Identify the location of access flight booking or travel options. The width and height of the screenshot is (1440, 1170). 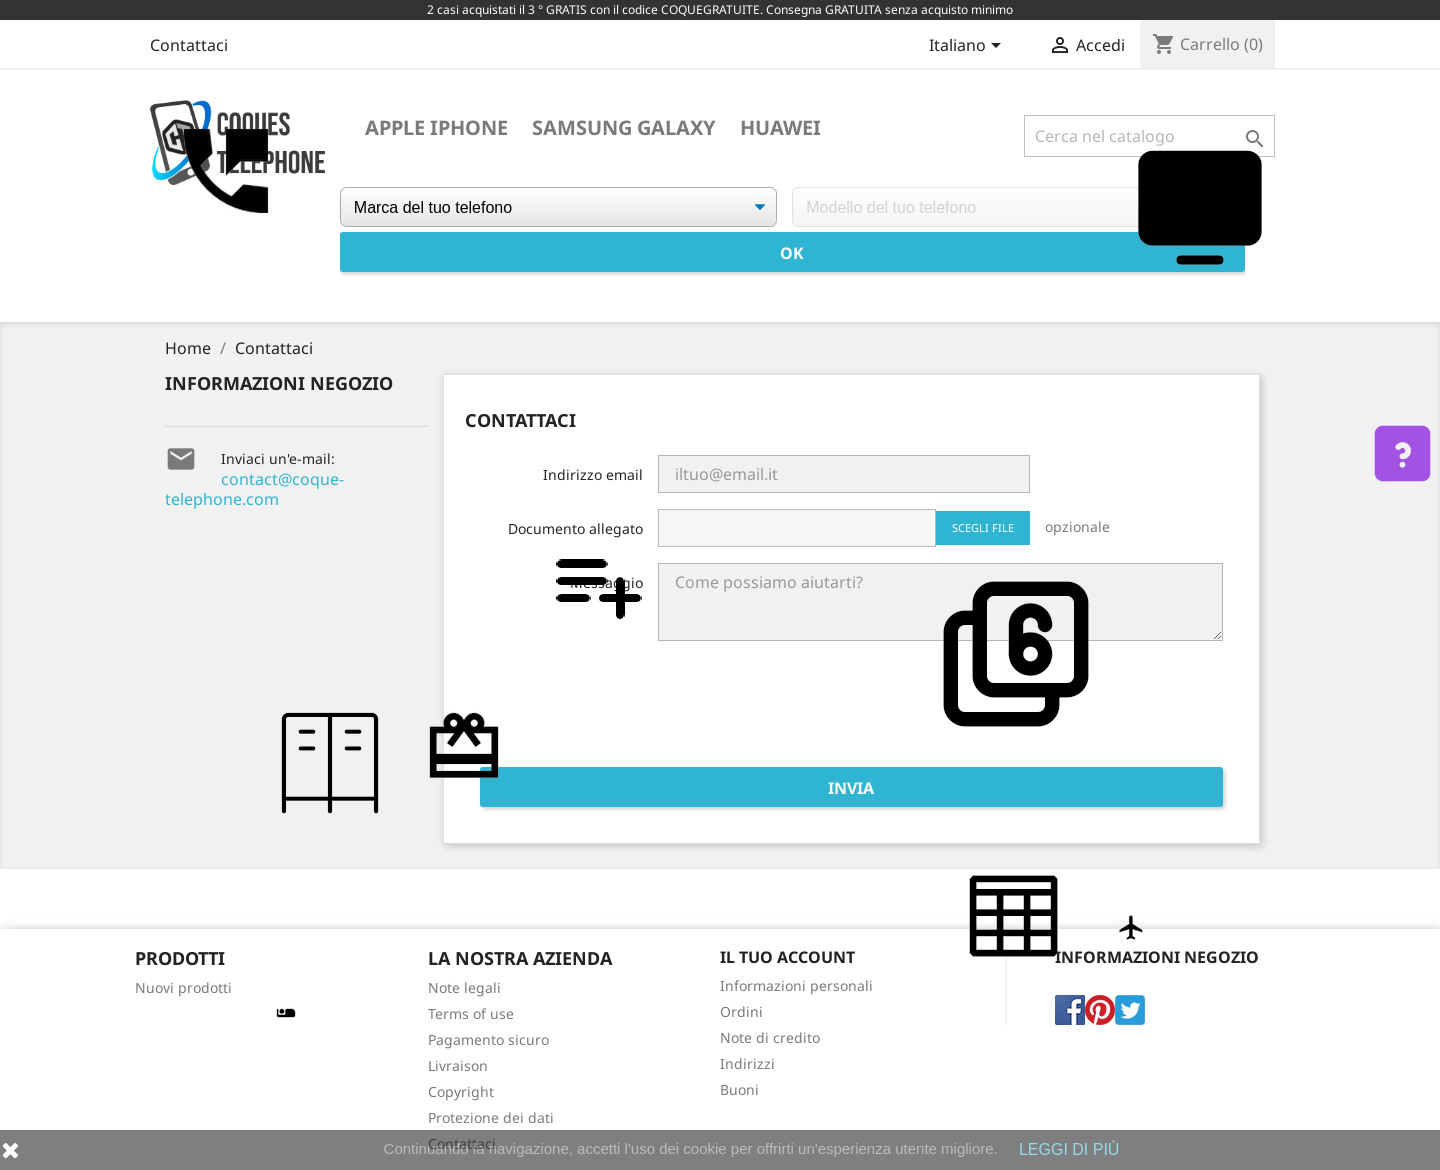
(1131, 927).